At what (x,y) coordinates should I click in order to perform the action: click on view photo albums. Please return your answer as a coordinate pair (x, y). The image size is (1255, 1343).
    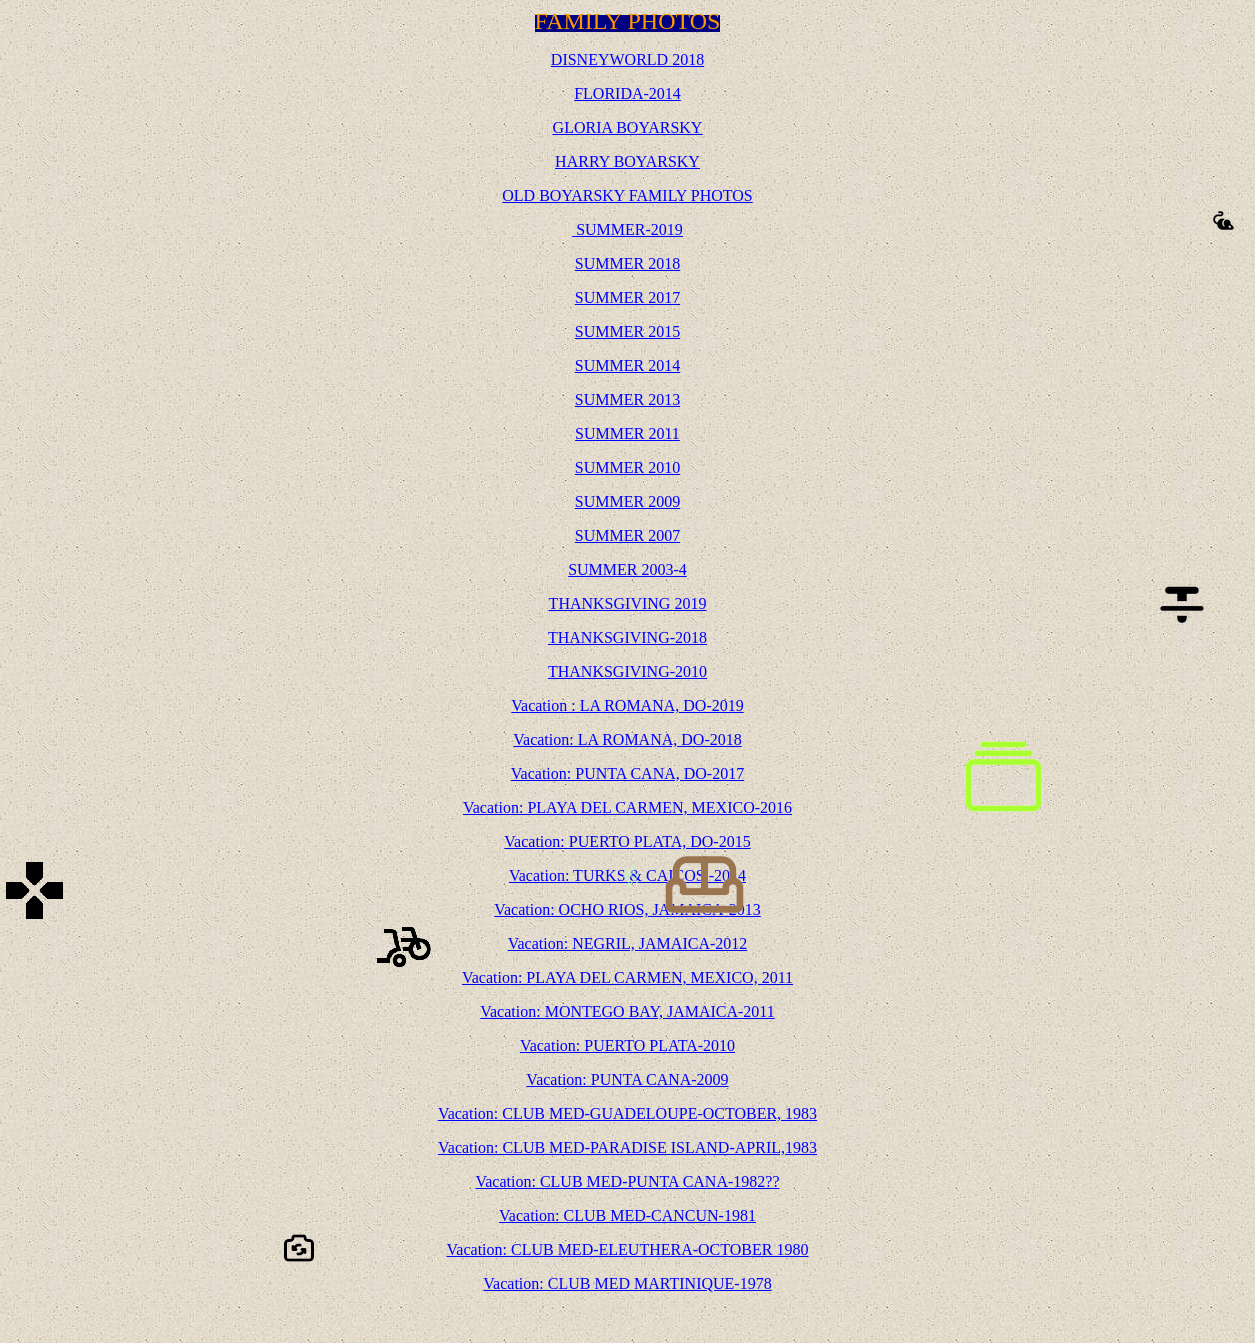
    Looking at the image, I should click on (1003, 776).